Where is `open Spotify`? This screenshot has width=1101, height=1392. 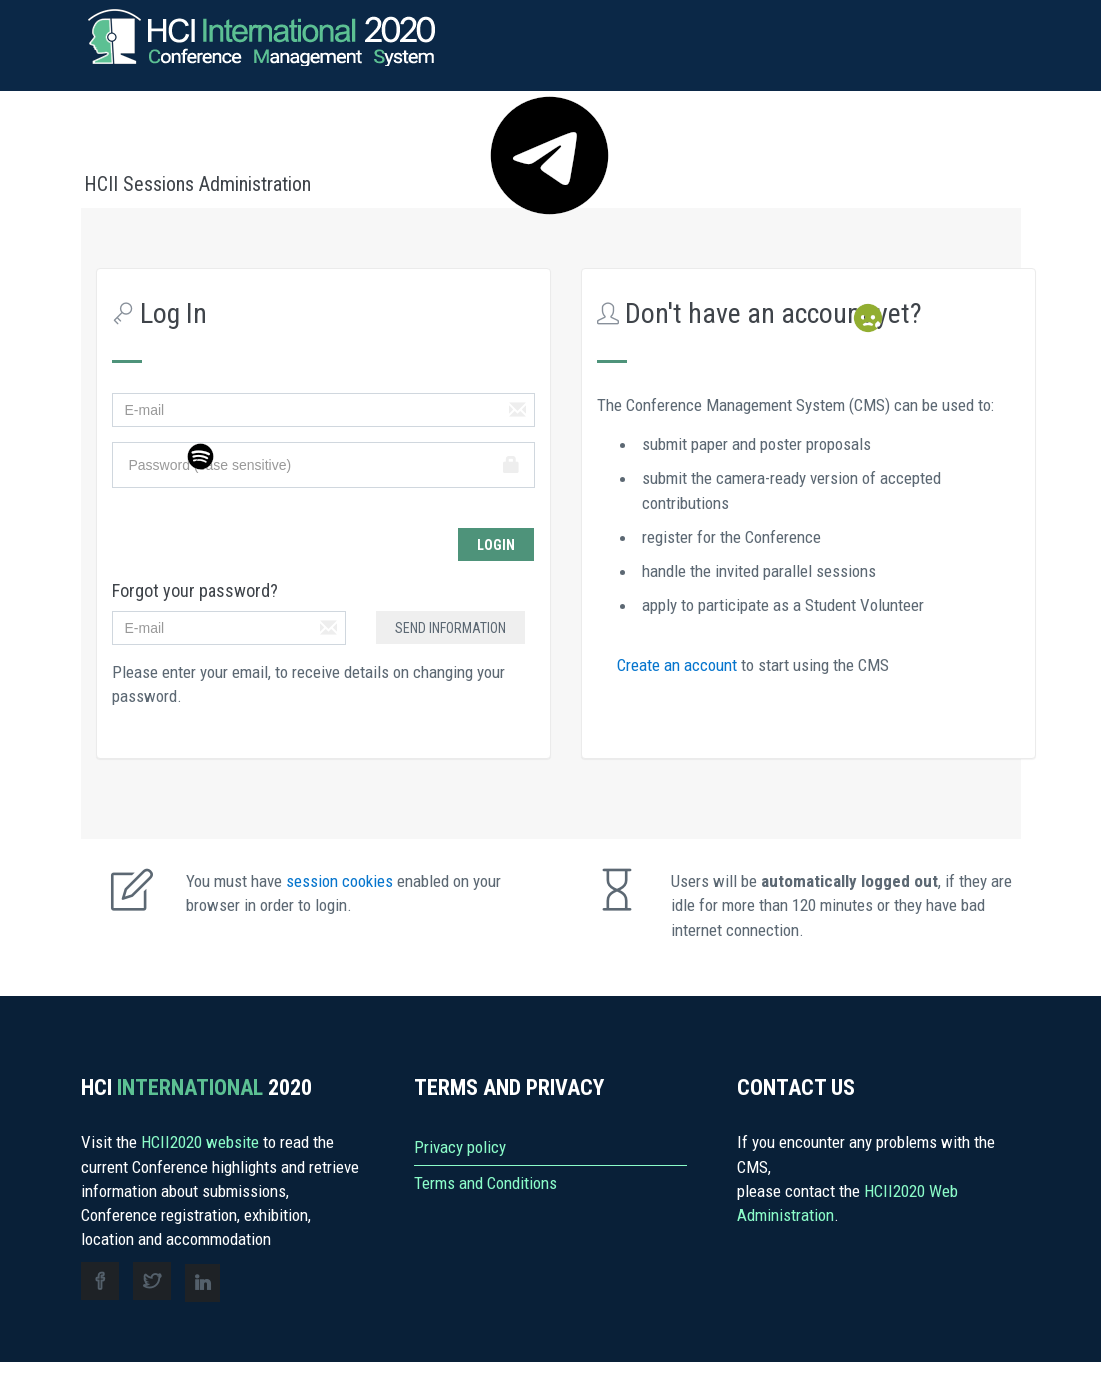
open Spotify is located at coordinates (200, 456).